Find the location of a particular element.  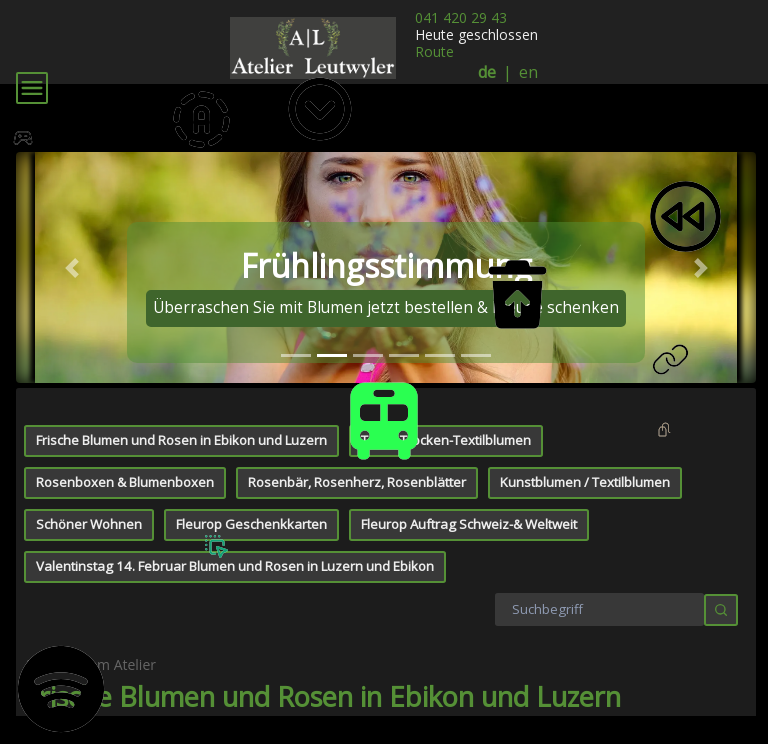

expand dropdown menu or section is located at coordinates (320, 109).